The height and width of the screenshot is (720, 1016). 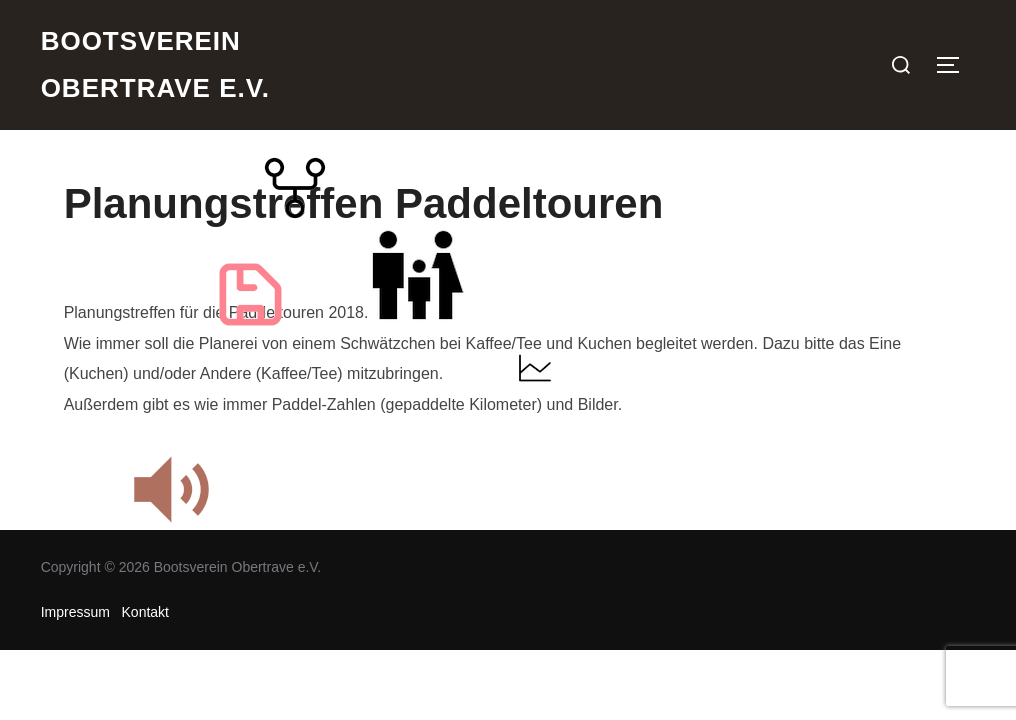 What do you see at coordinates (171, 489) in the screenshot?
I see `increase audio volume` at bounding box center [171, 489].